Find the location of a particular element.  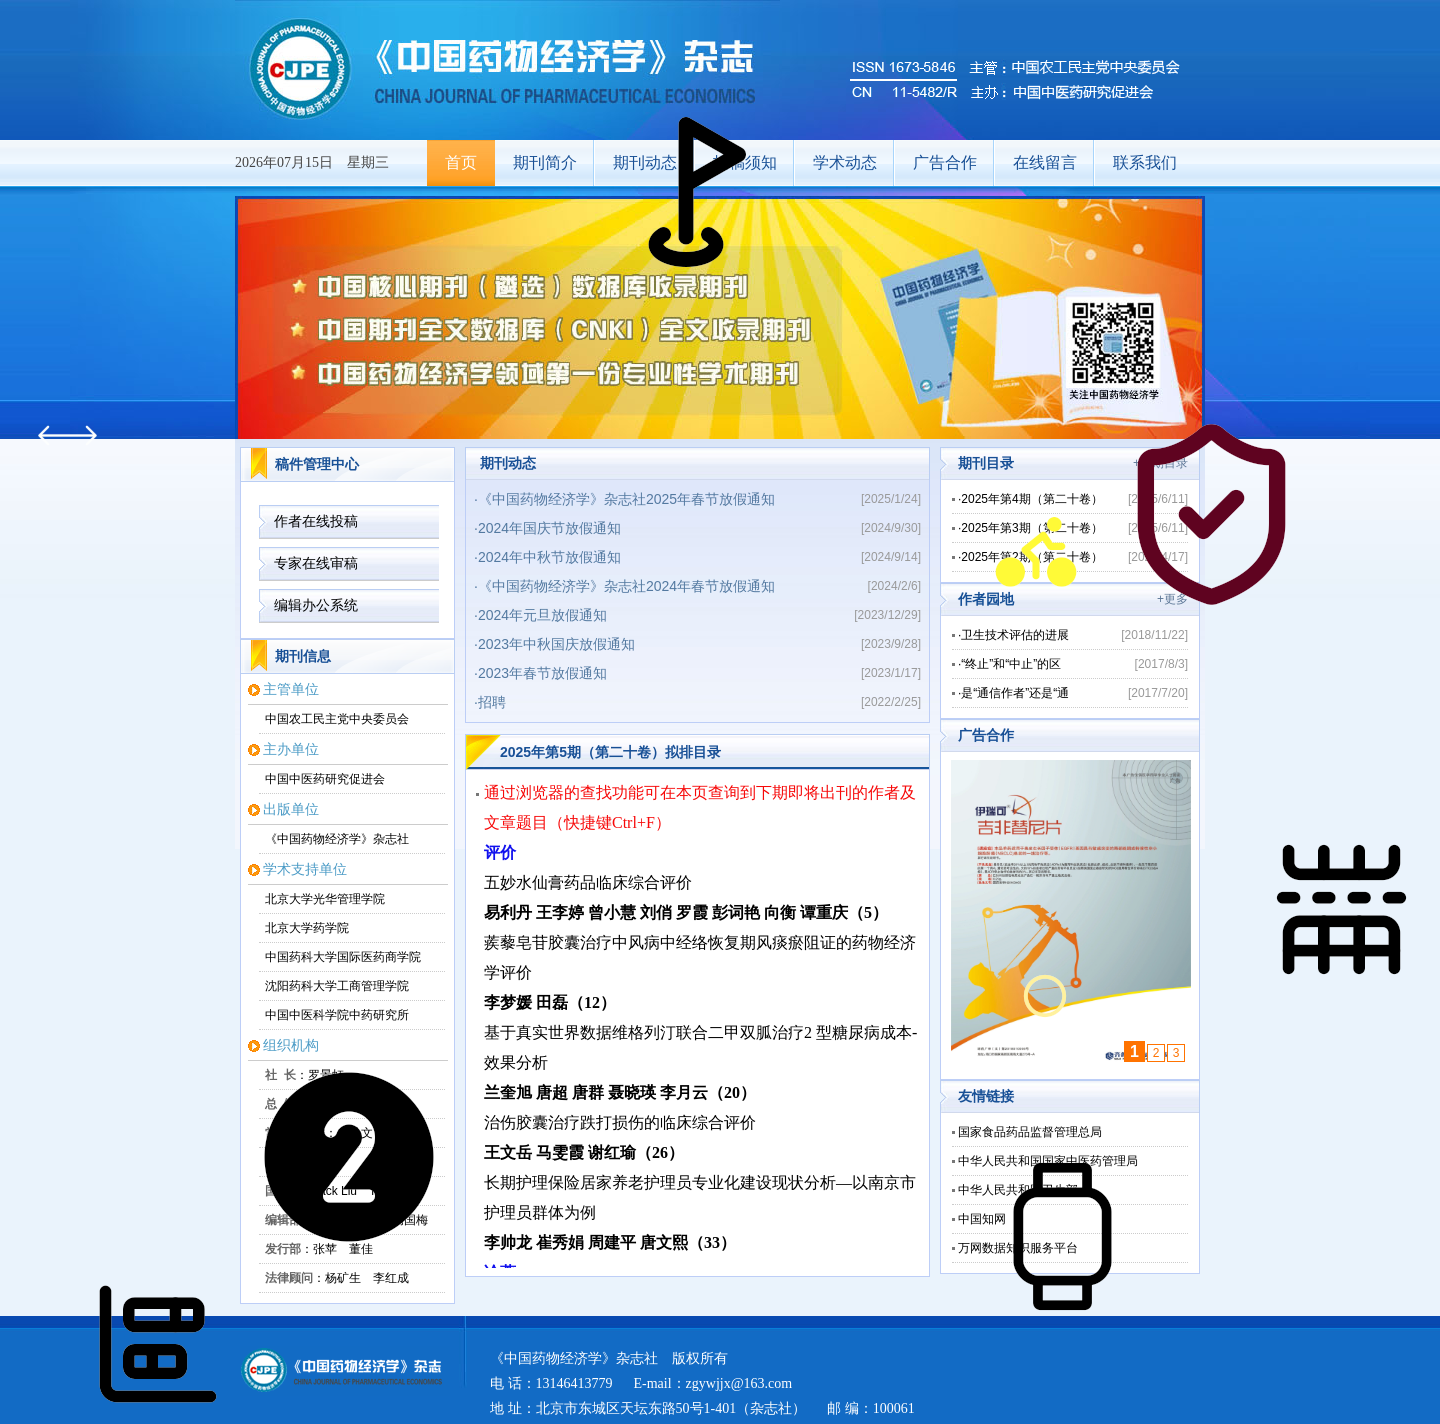

view golf course or club information is located at coordinates (686, 192).